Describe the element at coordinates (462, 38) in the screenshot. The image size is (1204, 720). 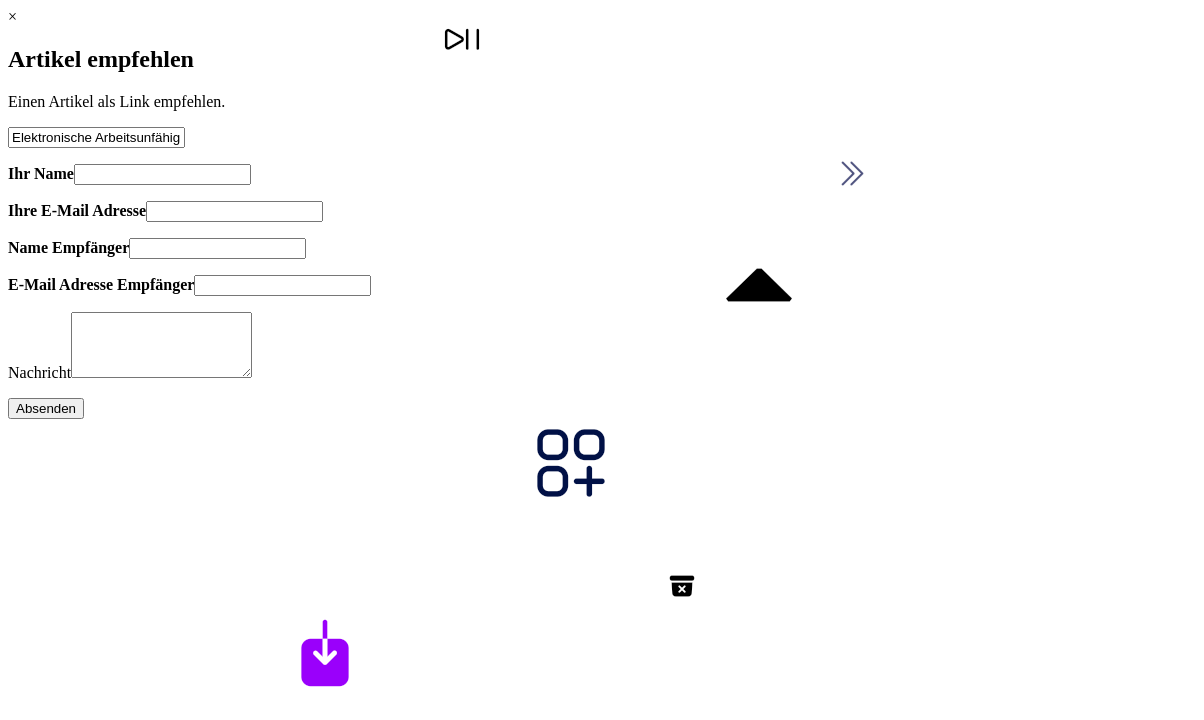
I see `toggle between play and pause for media playback` at that location.